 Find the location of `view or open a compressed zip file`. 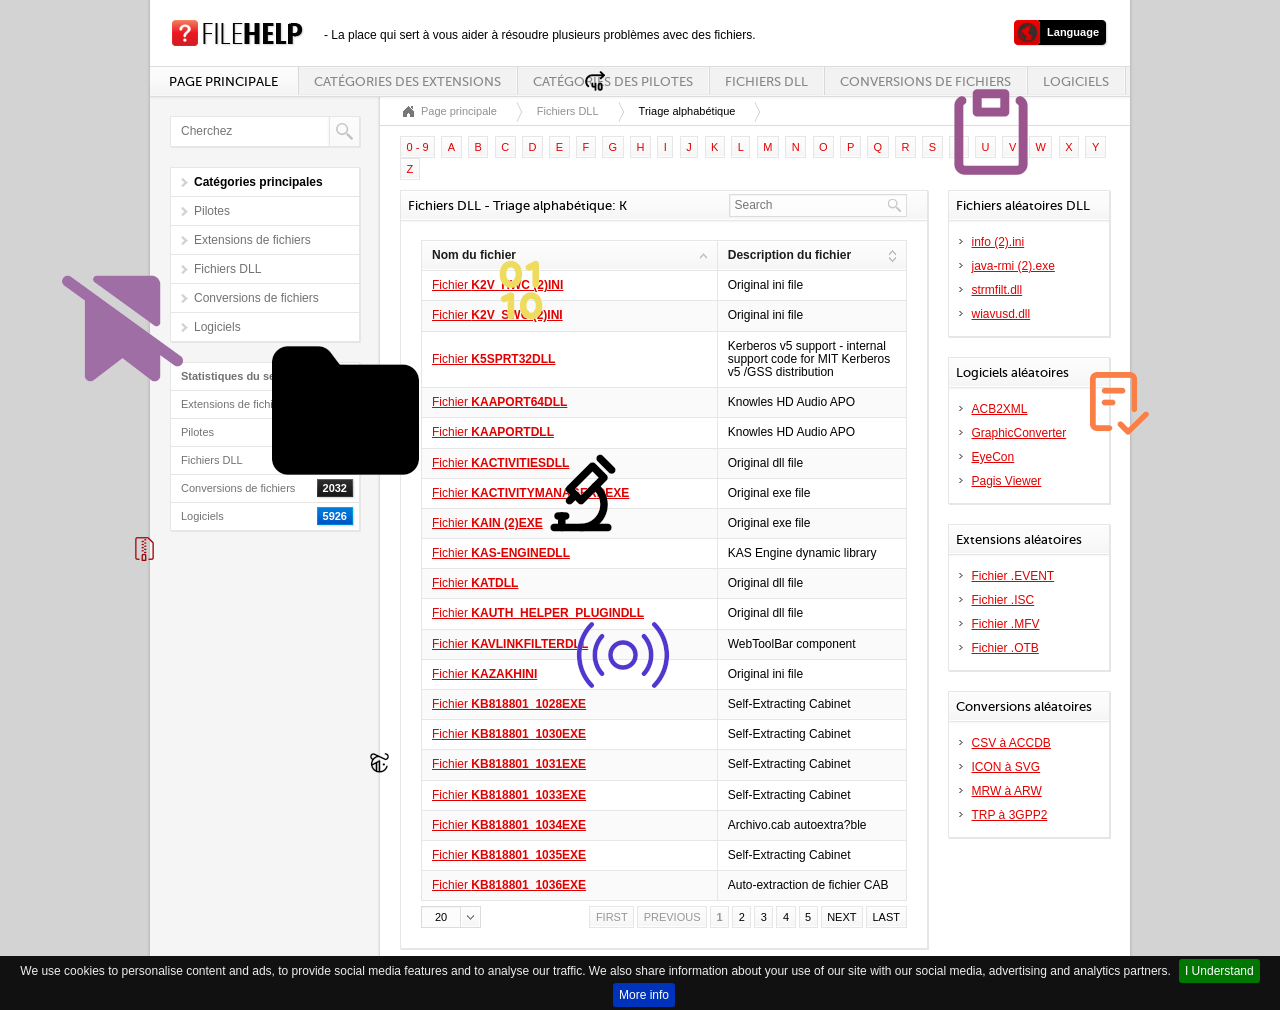

view or open a compressed zip file is located at coordinates (144, 548).